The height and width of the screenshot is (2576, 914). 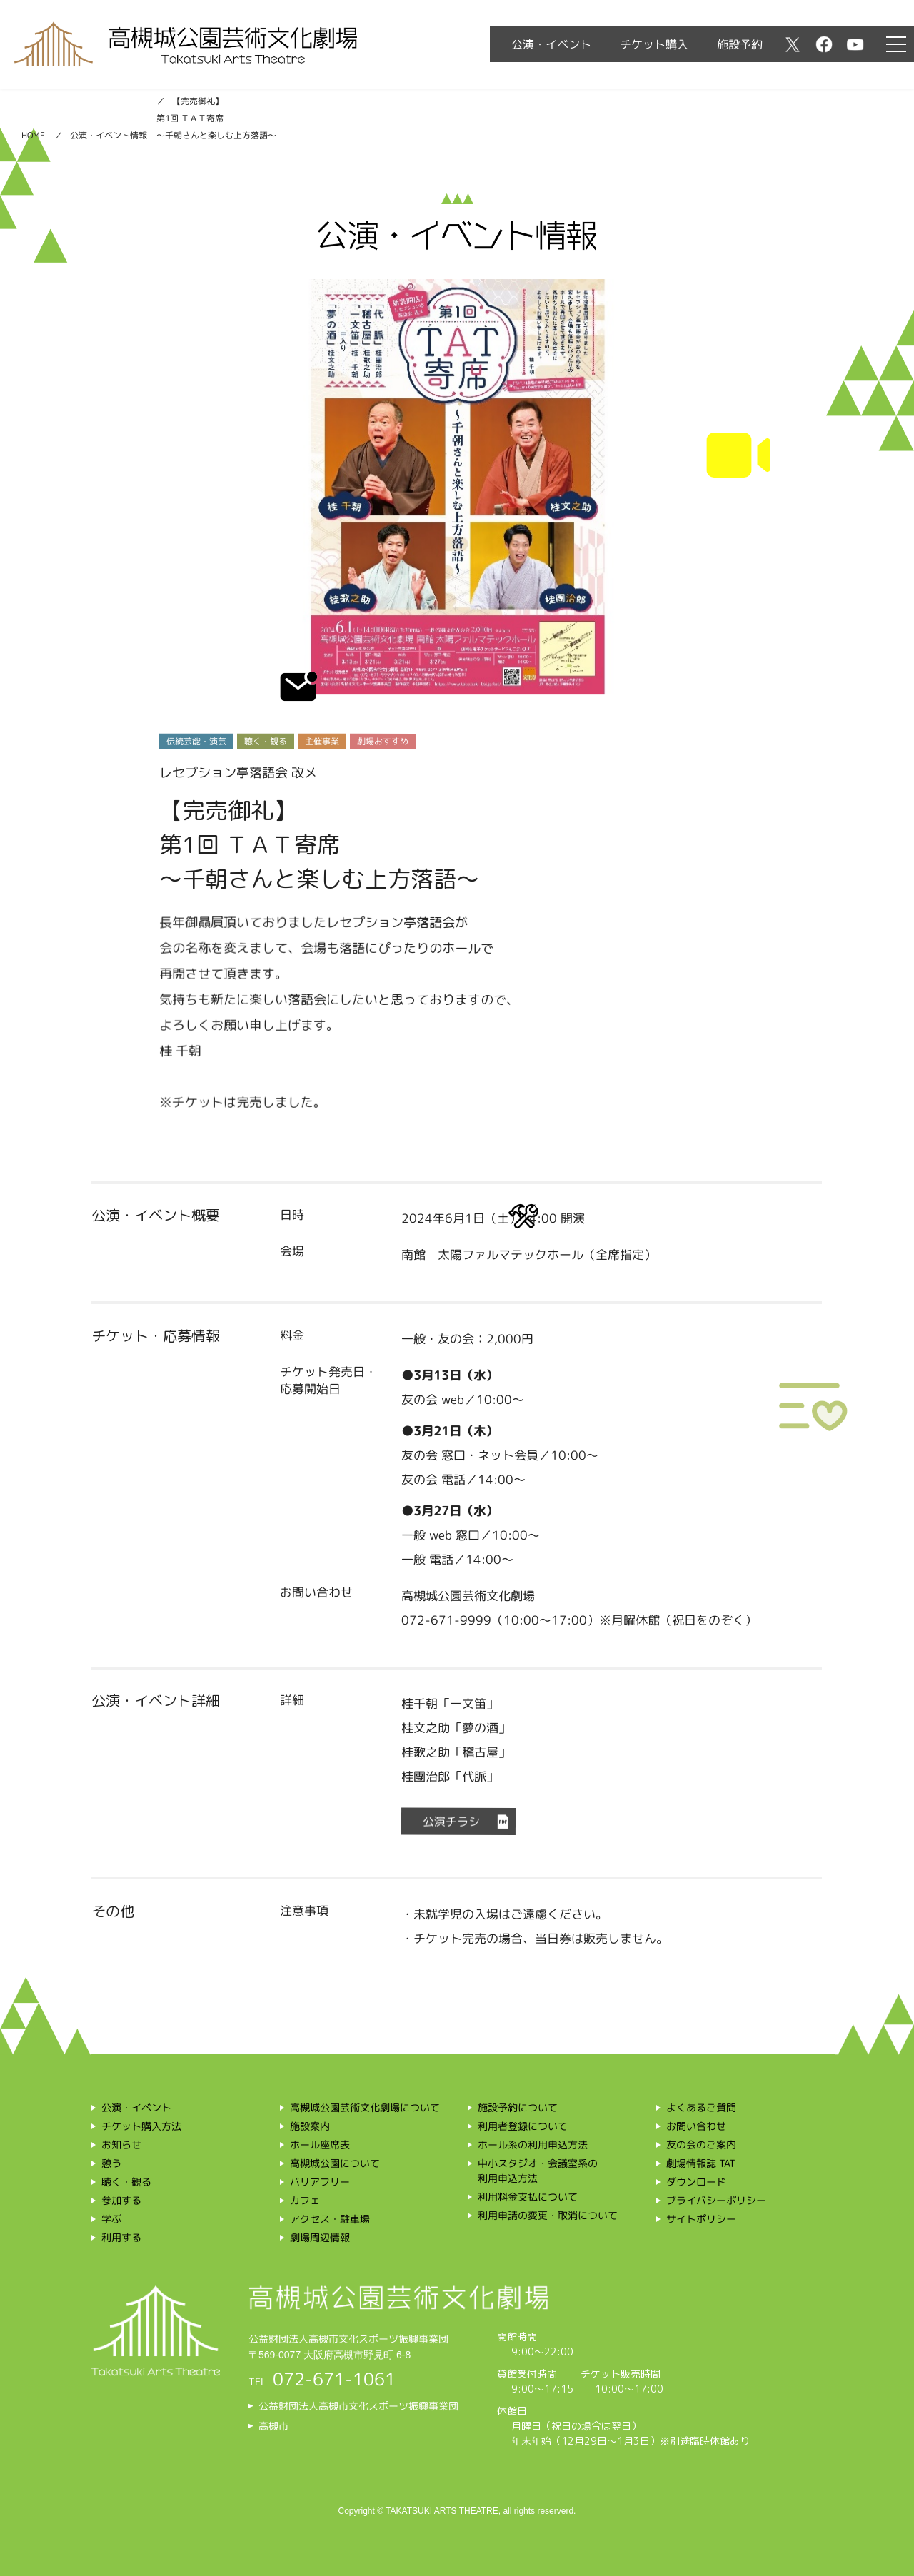 I want to click on view your favorites list, so click(x=809, y=1405).